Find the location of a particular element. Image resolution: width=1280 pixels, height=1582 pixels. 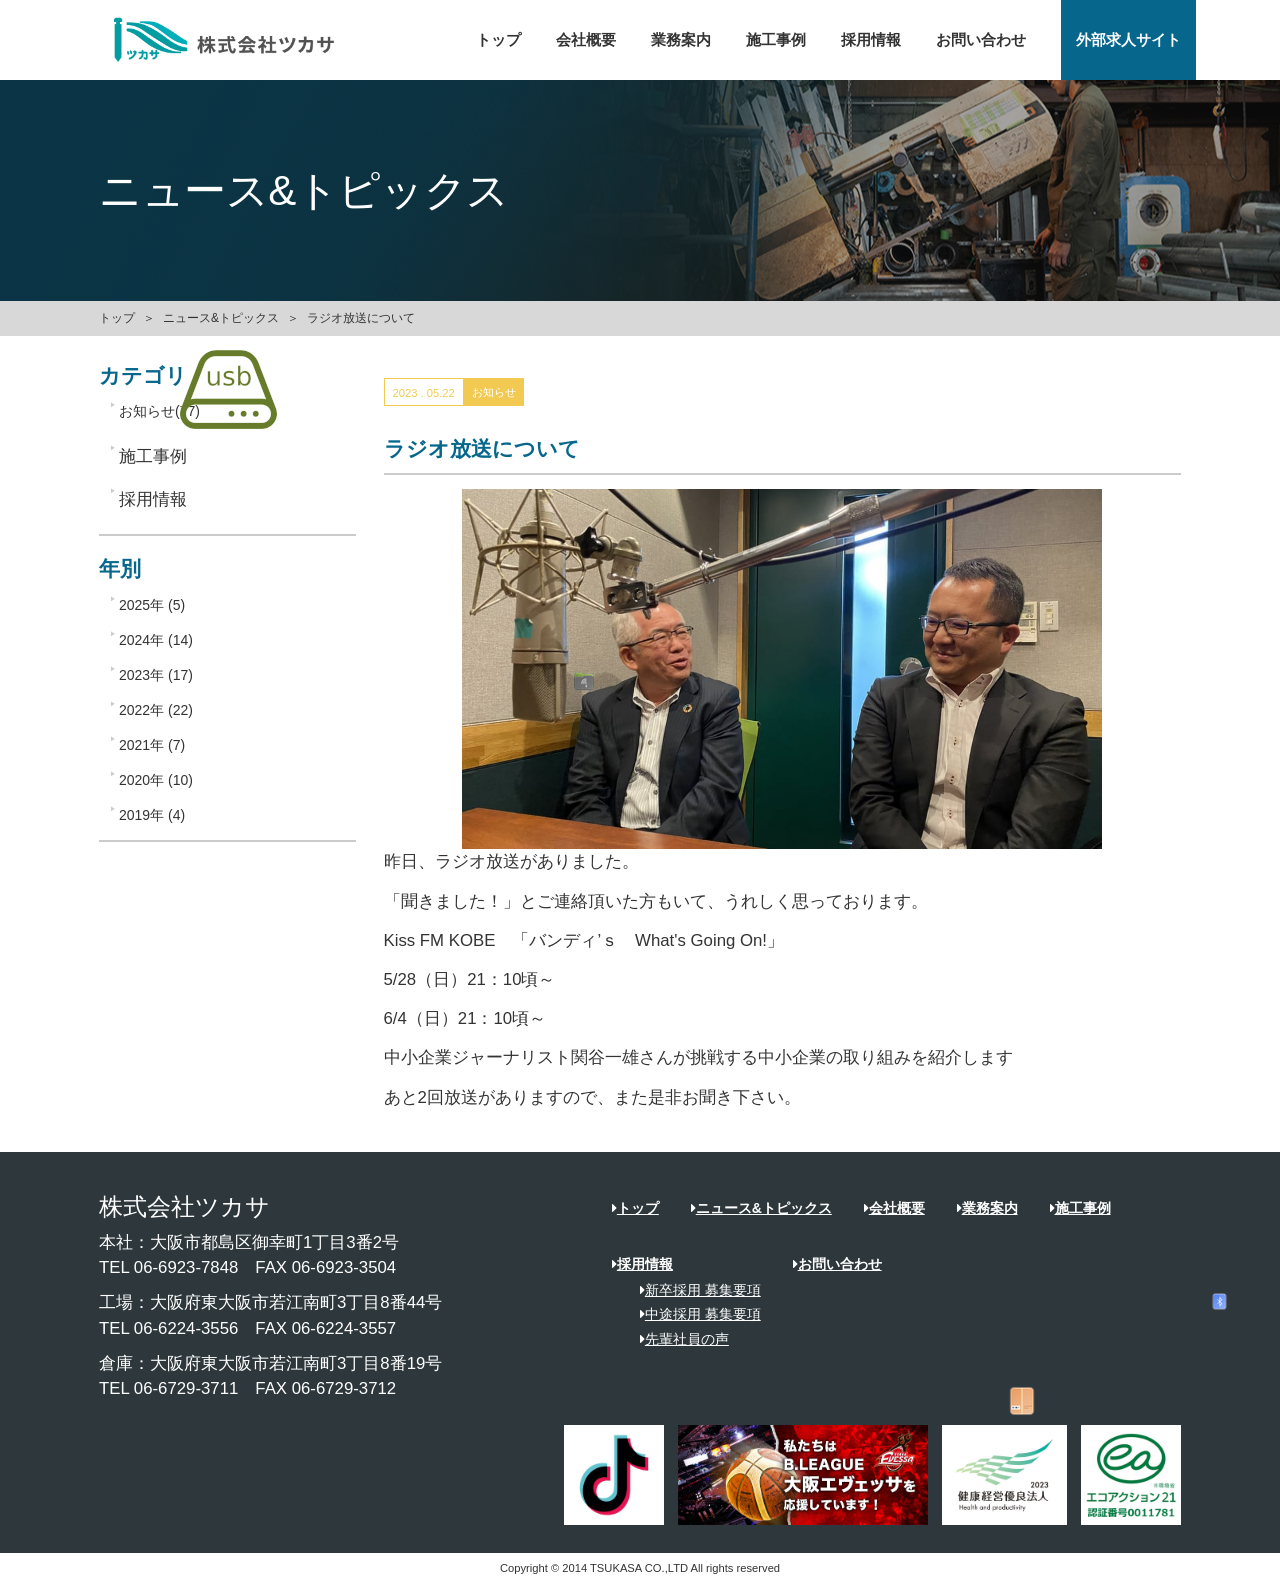

external usb hard drive connected is located at coordinates (228, 386).